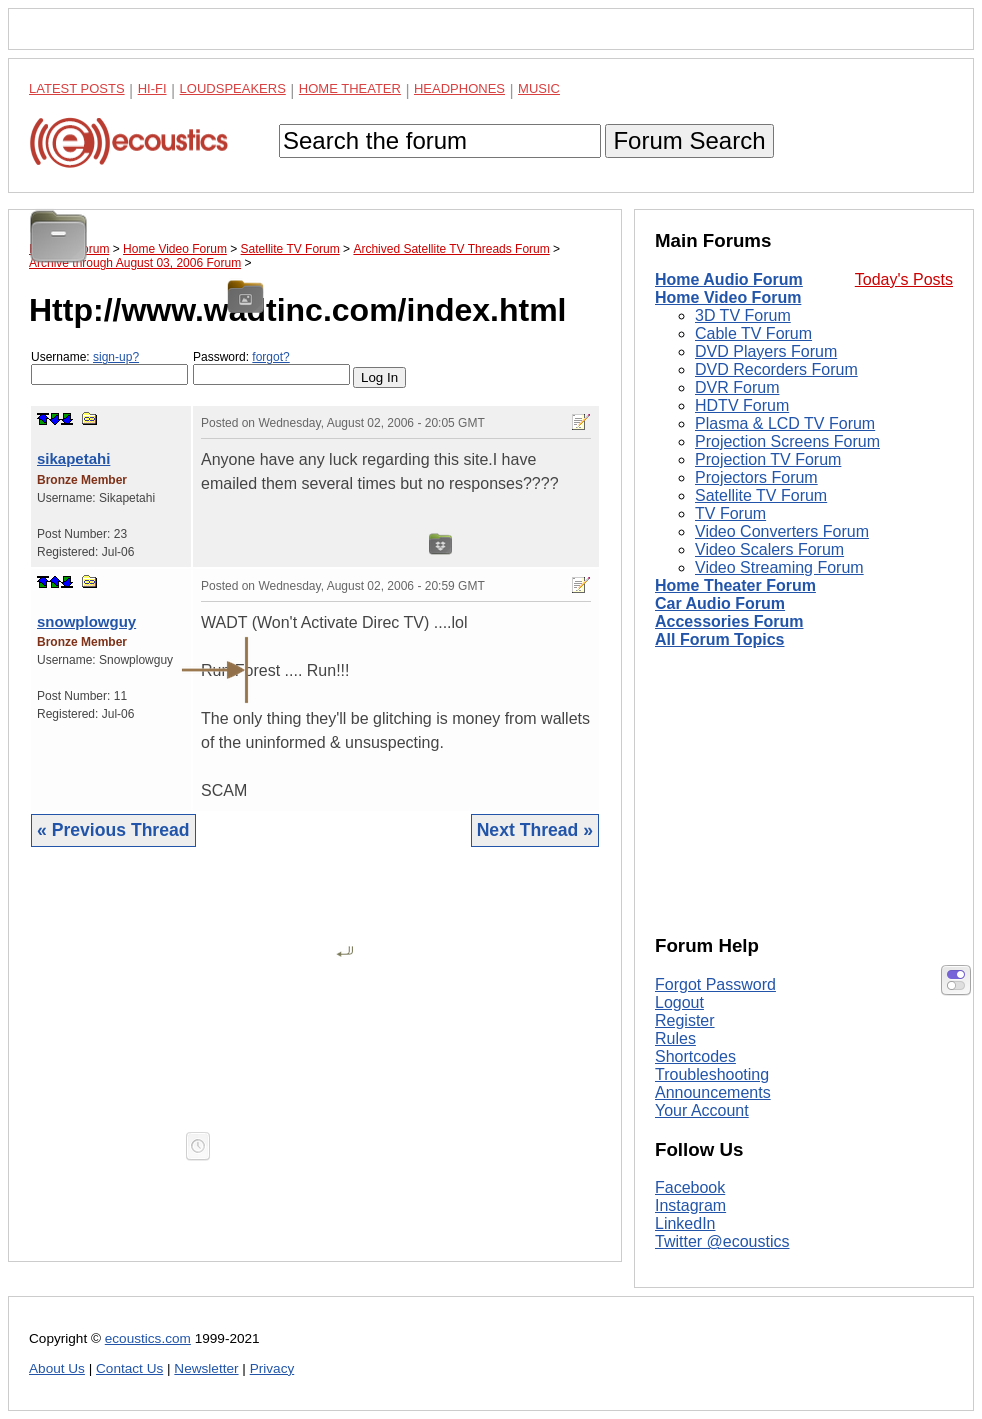 The height and width of the screenshot is (1419, 982). Describe the element at coordinates (956, 980) in the screenshot. I see `open desktop preferences or settings` at that location.